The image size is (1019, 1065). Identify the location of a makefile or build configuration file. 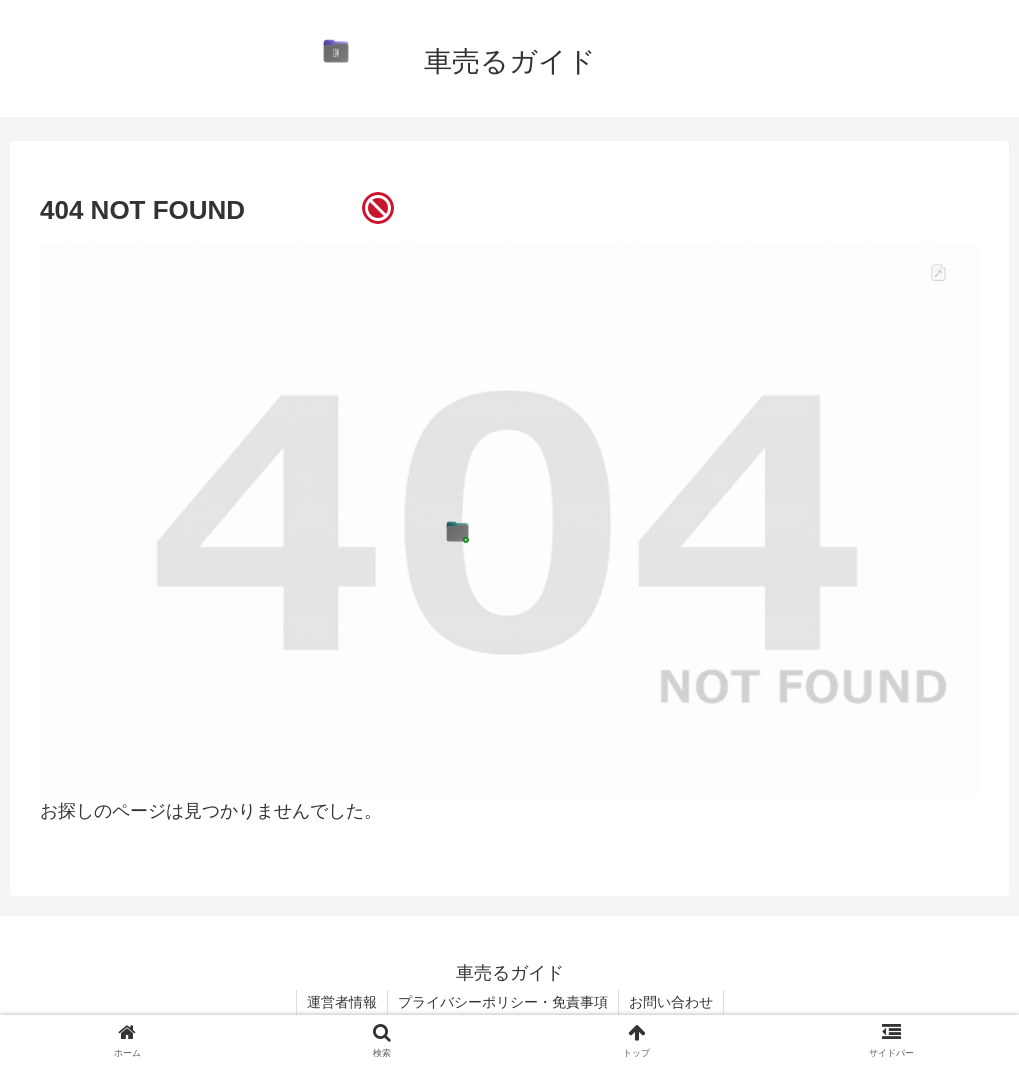
(938, 272).